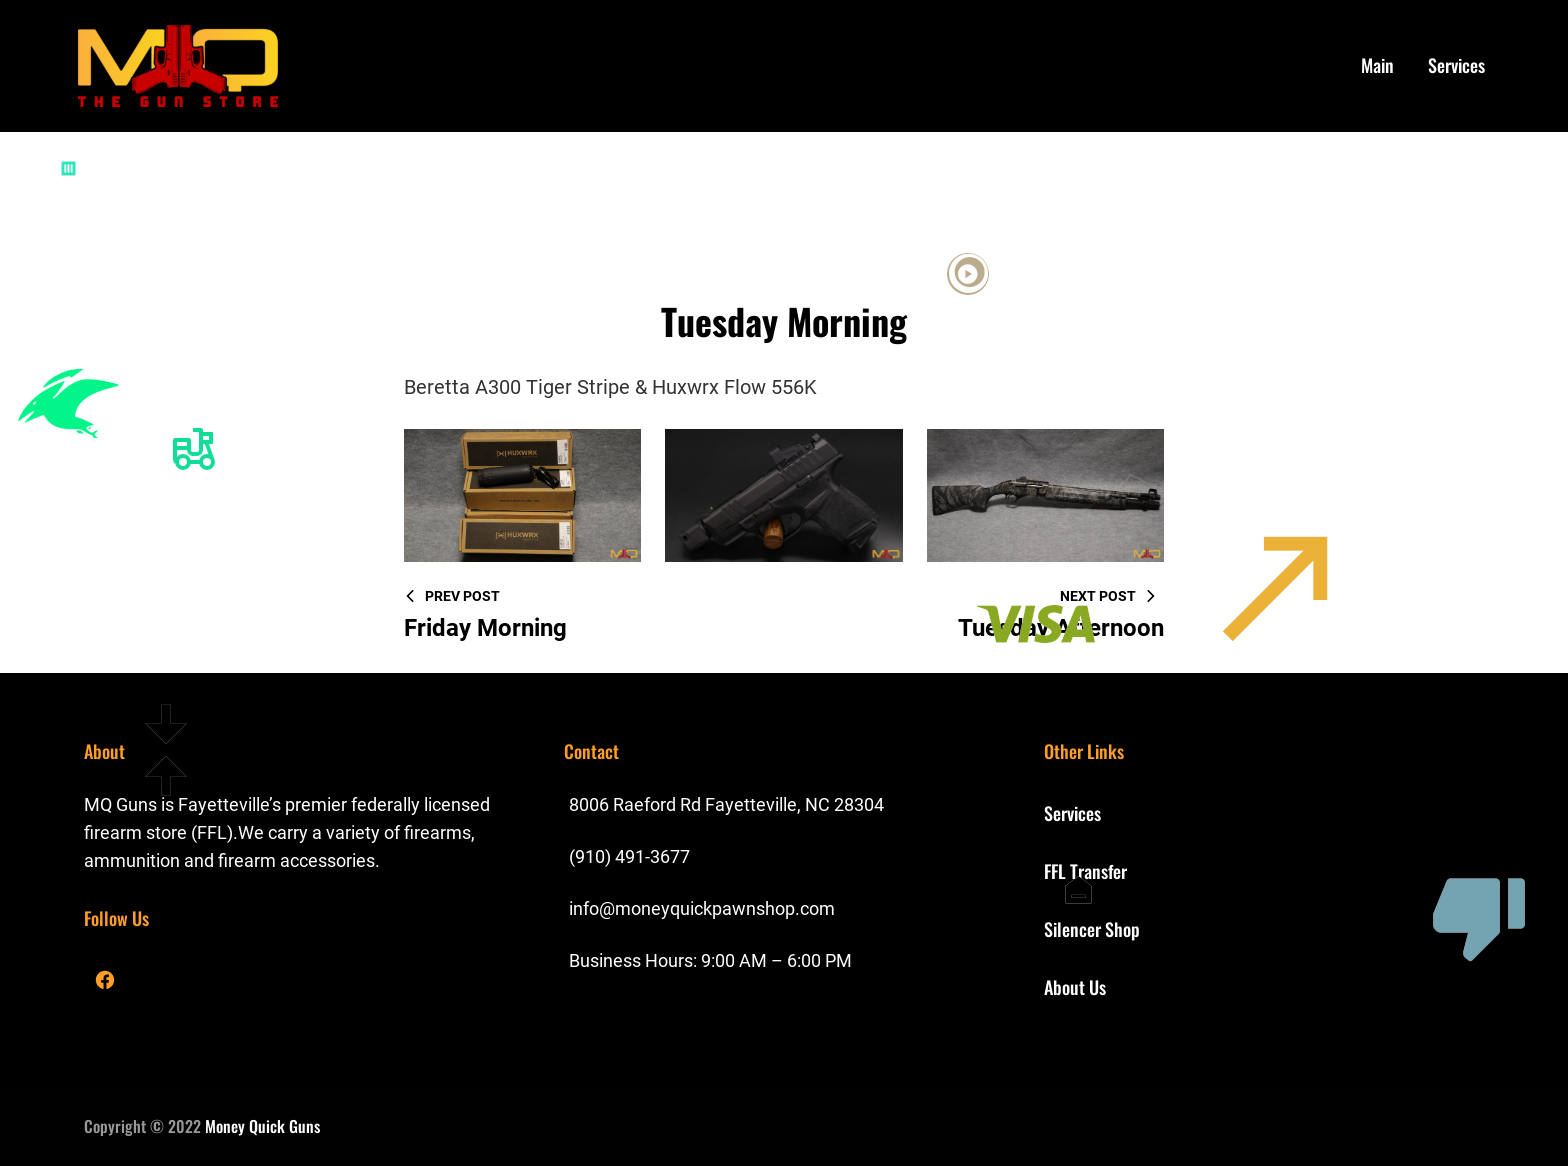 This screenshot has height=1166, width=1568. What do you see at coordinates (1036, 624) in the screenshot?
I see `pay with visa card` at bounding box center [1036, 624].